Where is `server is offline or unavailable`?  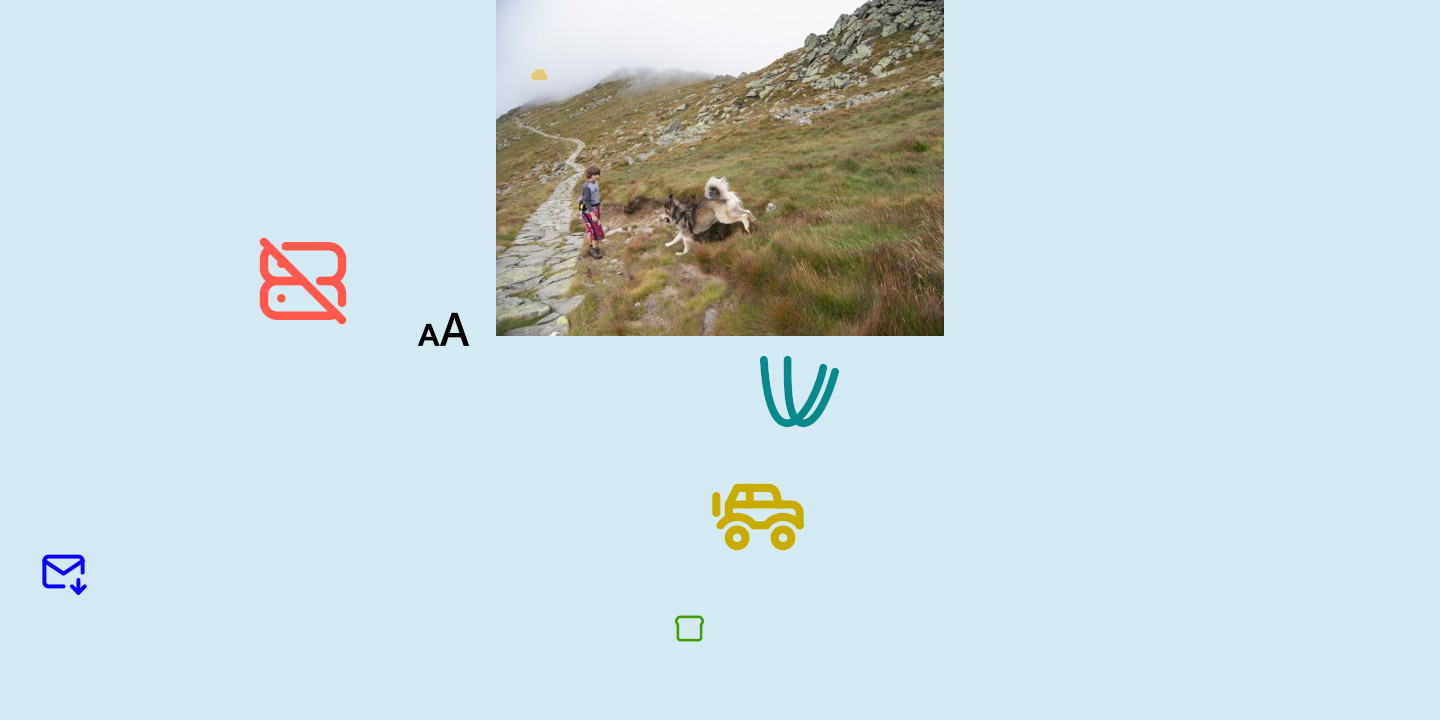 server is offline or unavailable is located at coordinates (303, 281).